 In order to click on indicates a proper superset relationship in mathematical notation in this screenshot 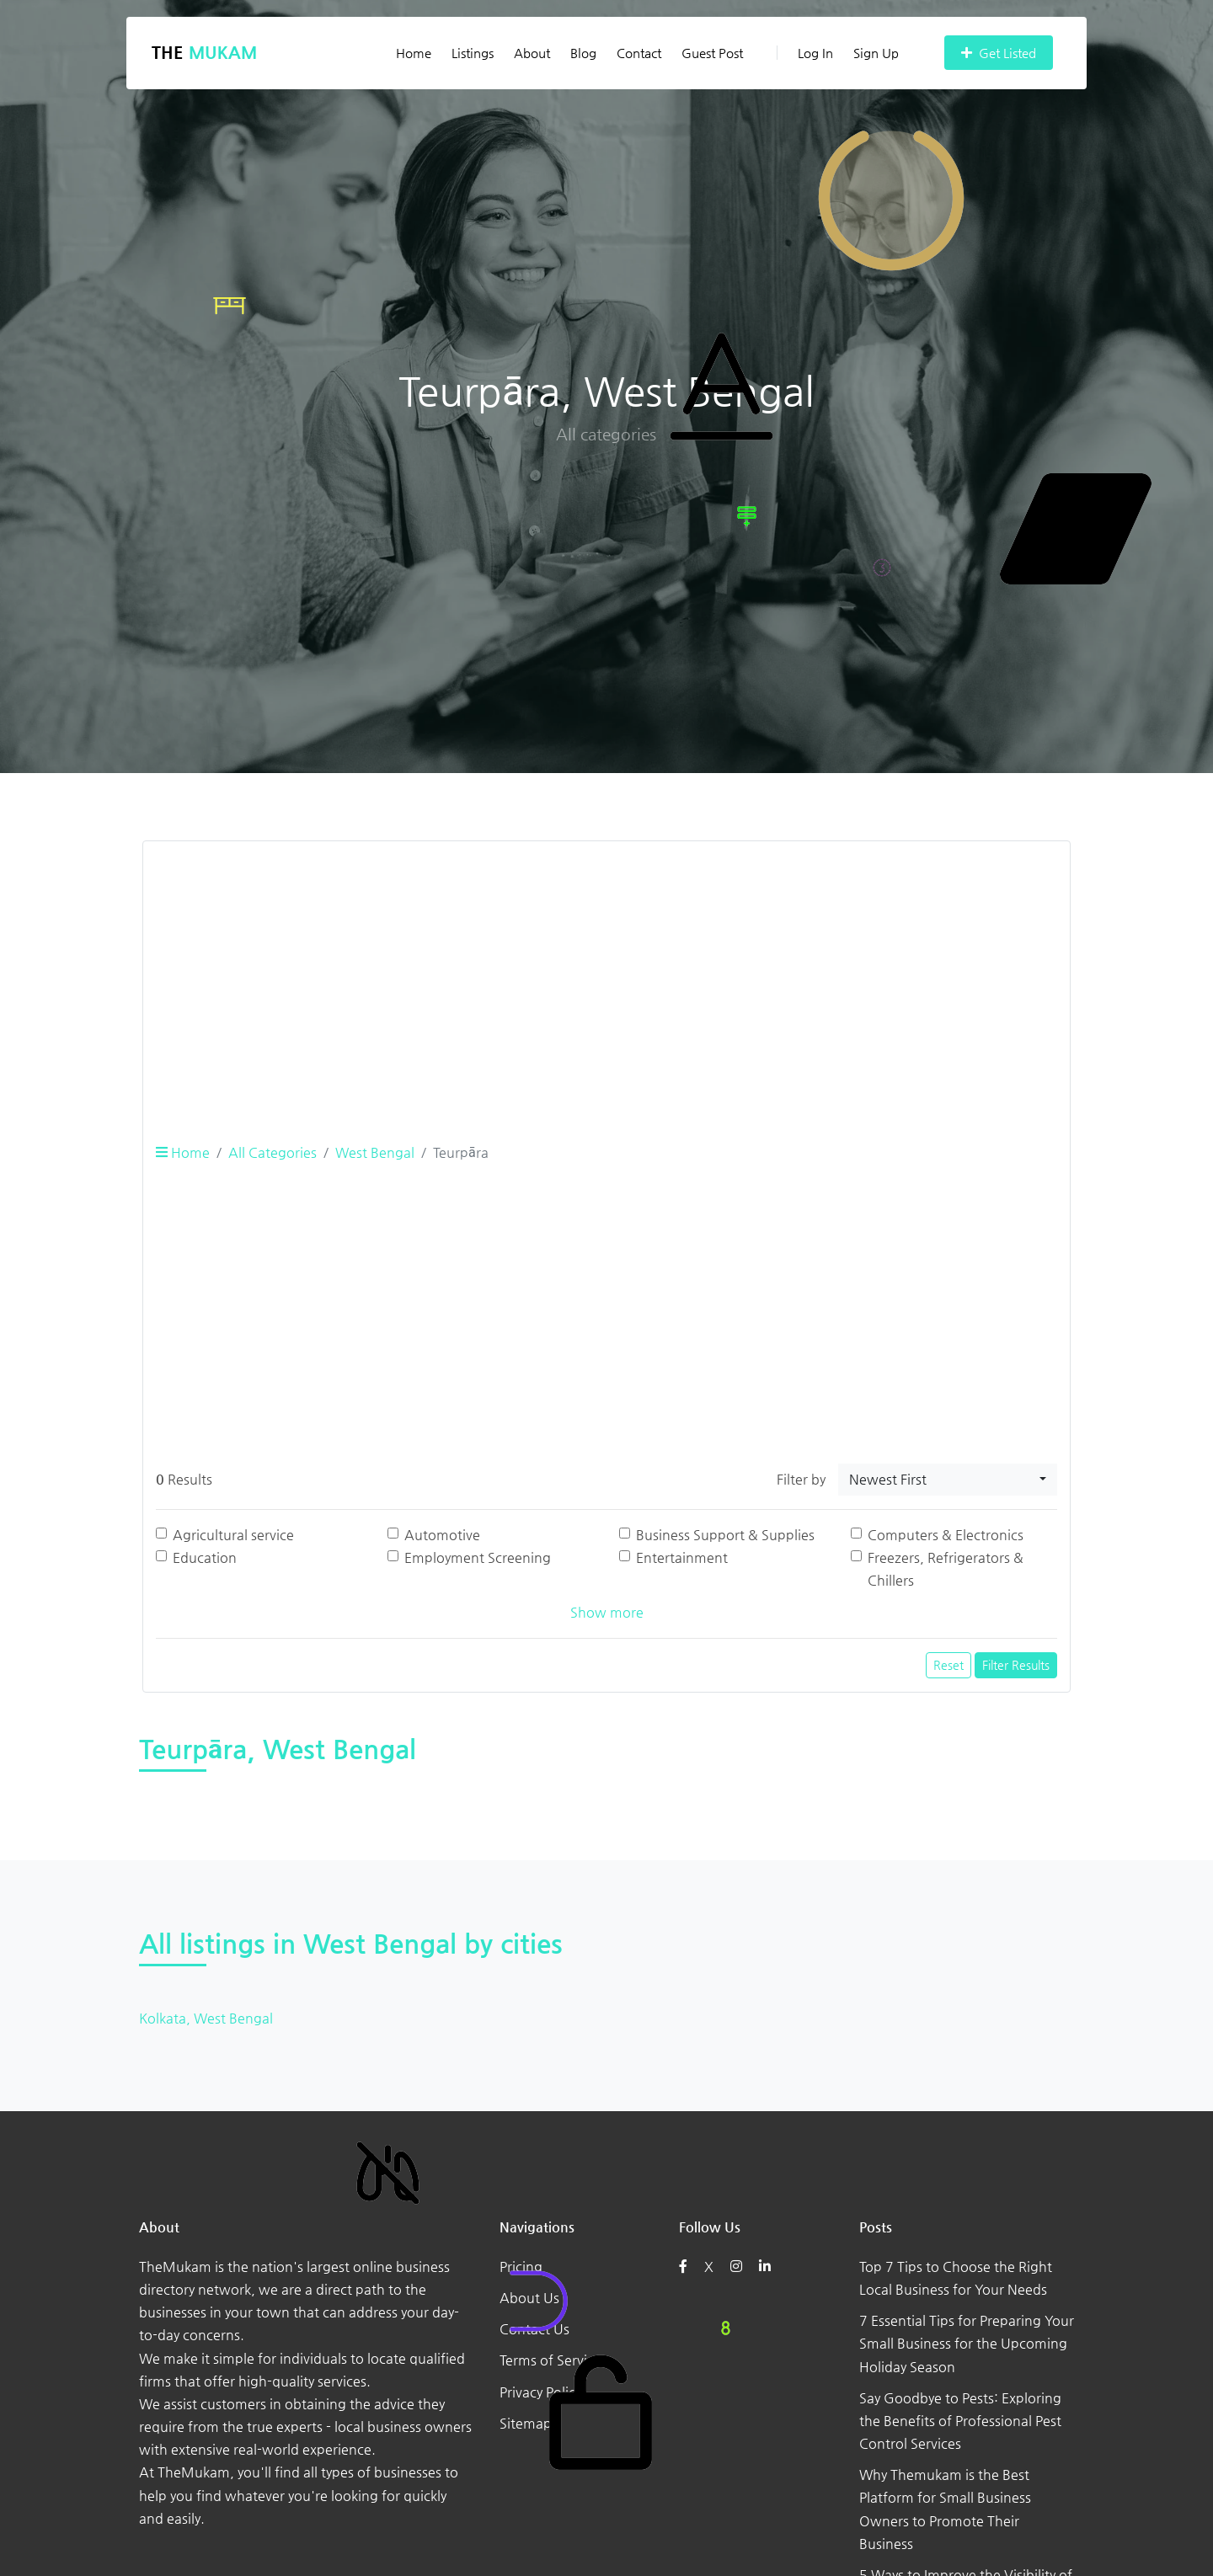, I will do `click(534, 2301)`.